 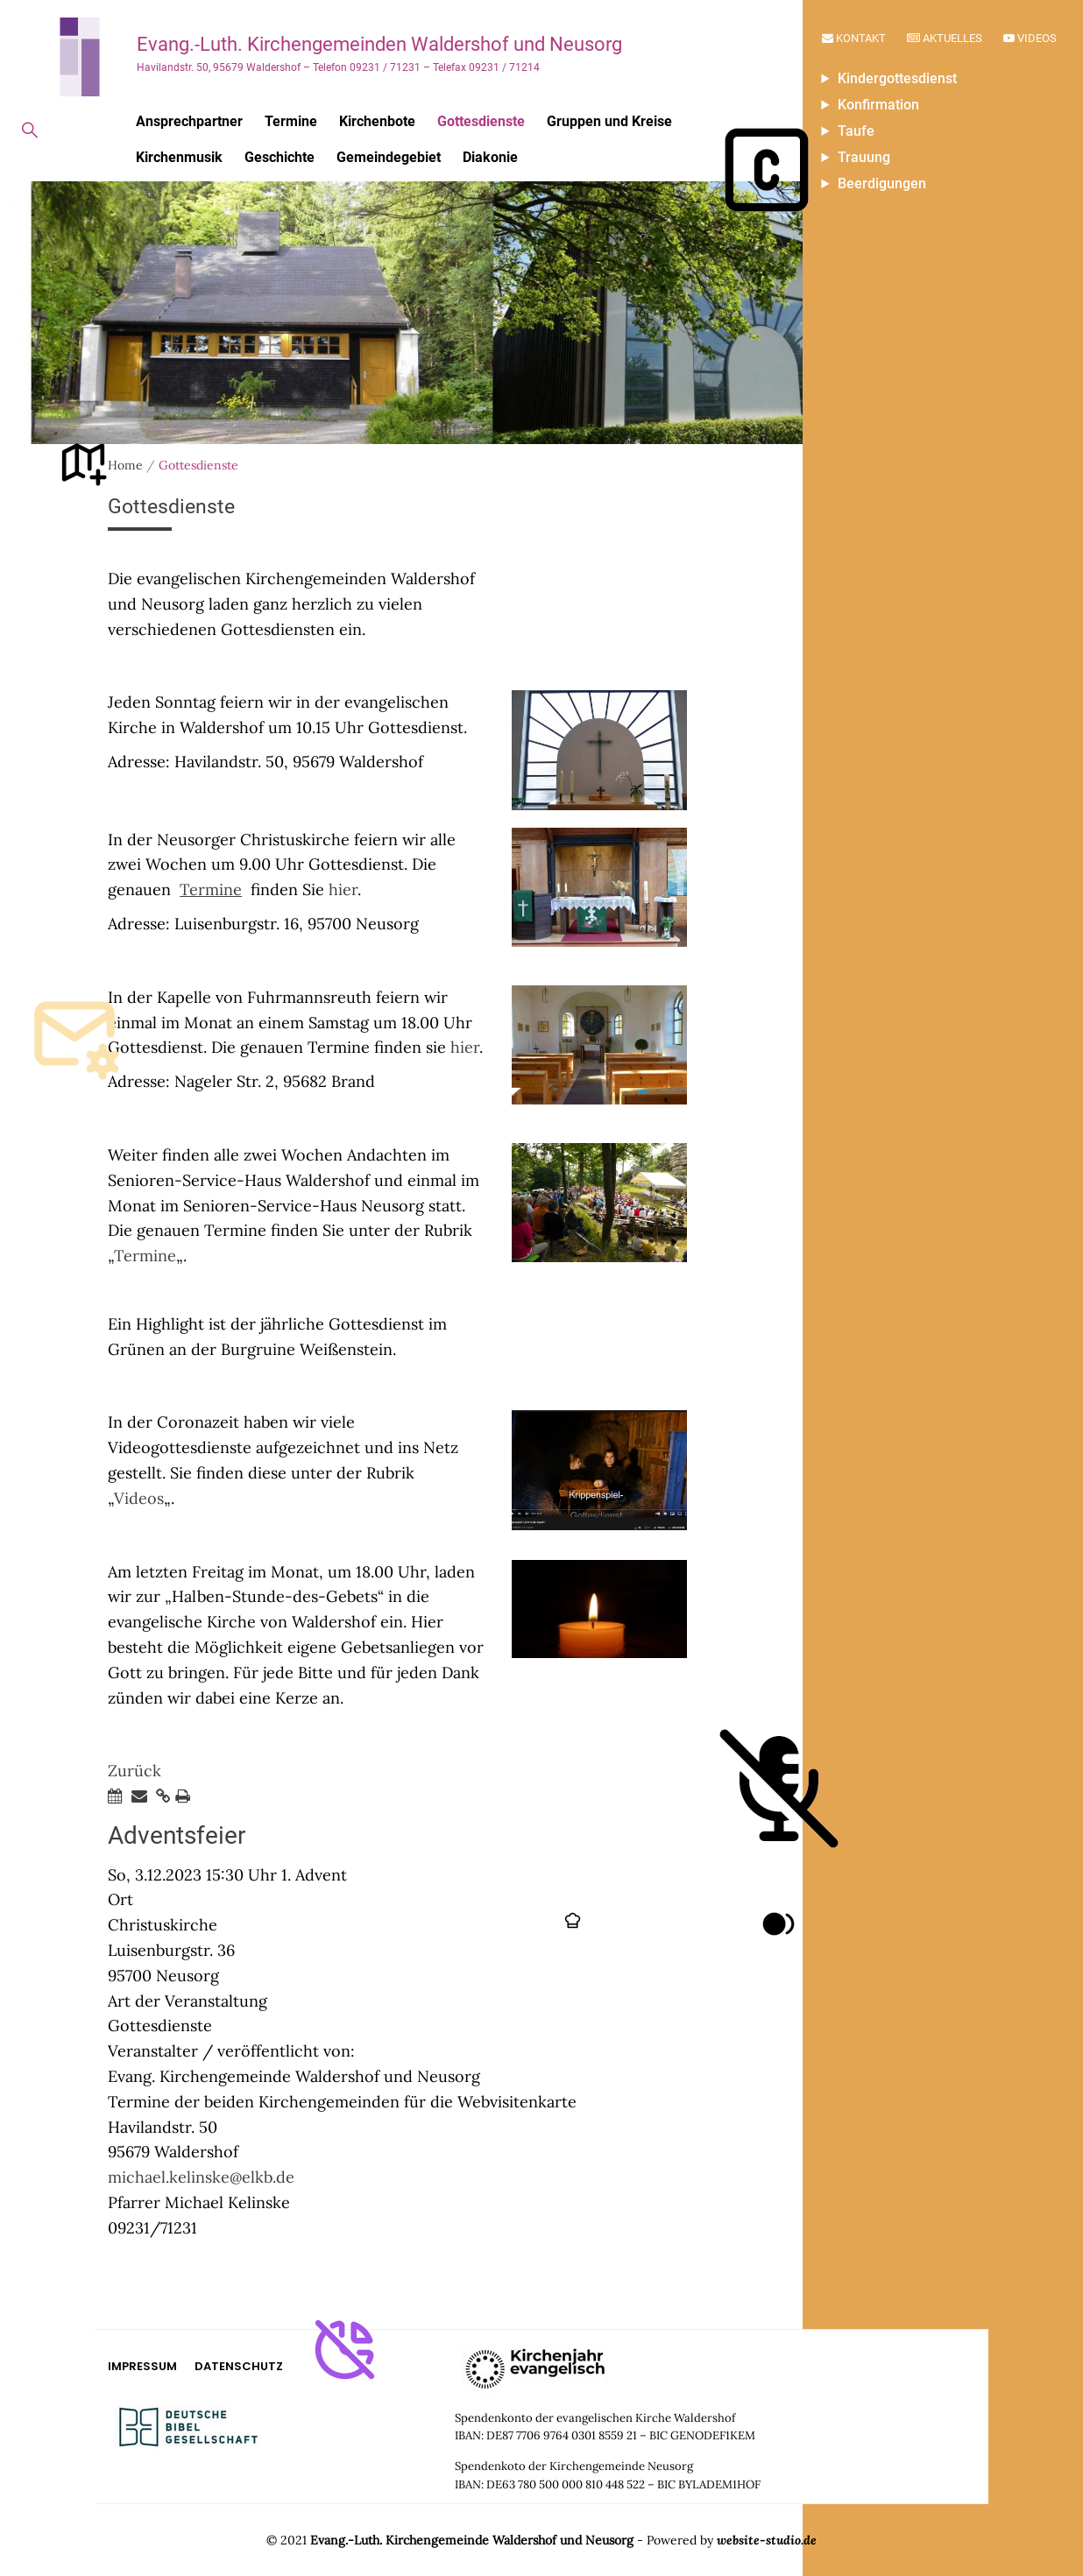 I want to click on add a new location to the map, so click(x=83, y=462).